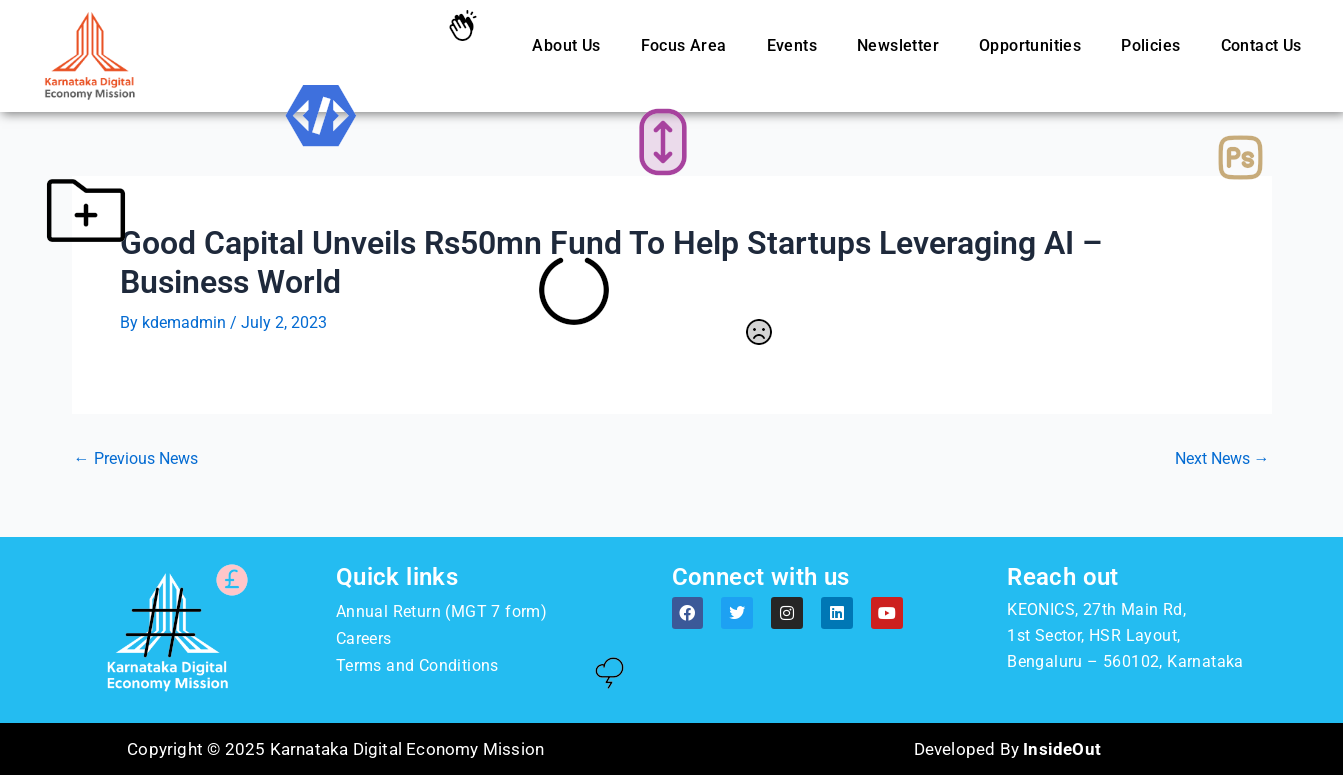 This screenshot has width=1343, height=775. Describe the element at coordinates (86, 209) in the screenshot. I see `create a new folder` at that location.